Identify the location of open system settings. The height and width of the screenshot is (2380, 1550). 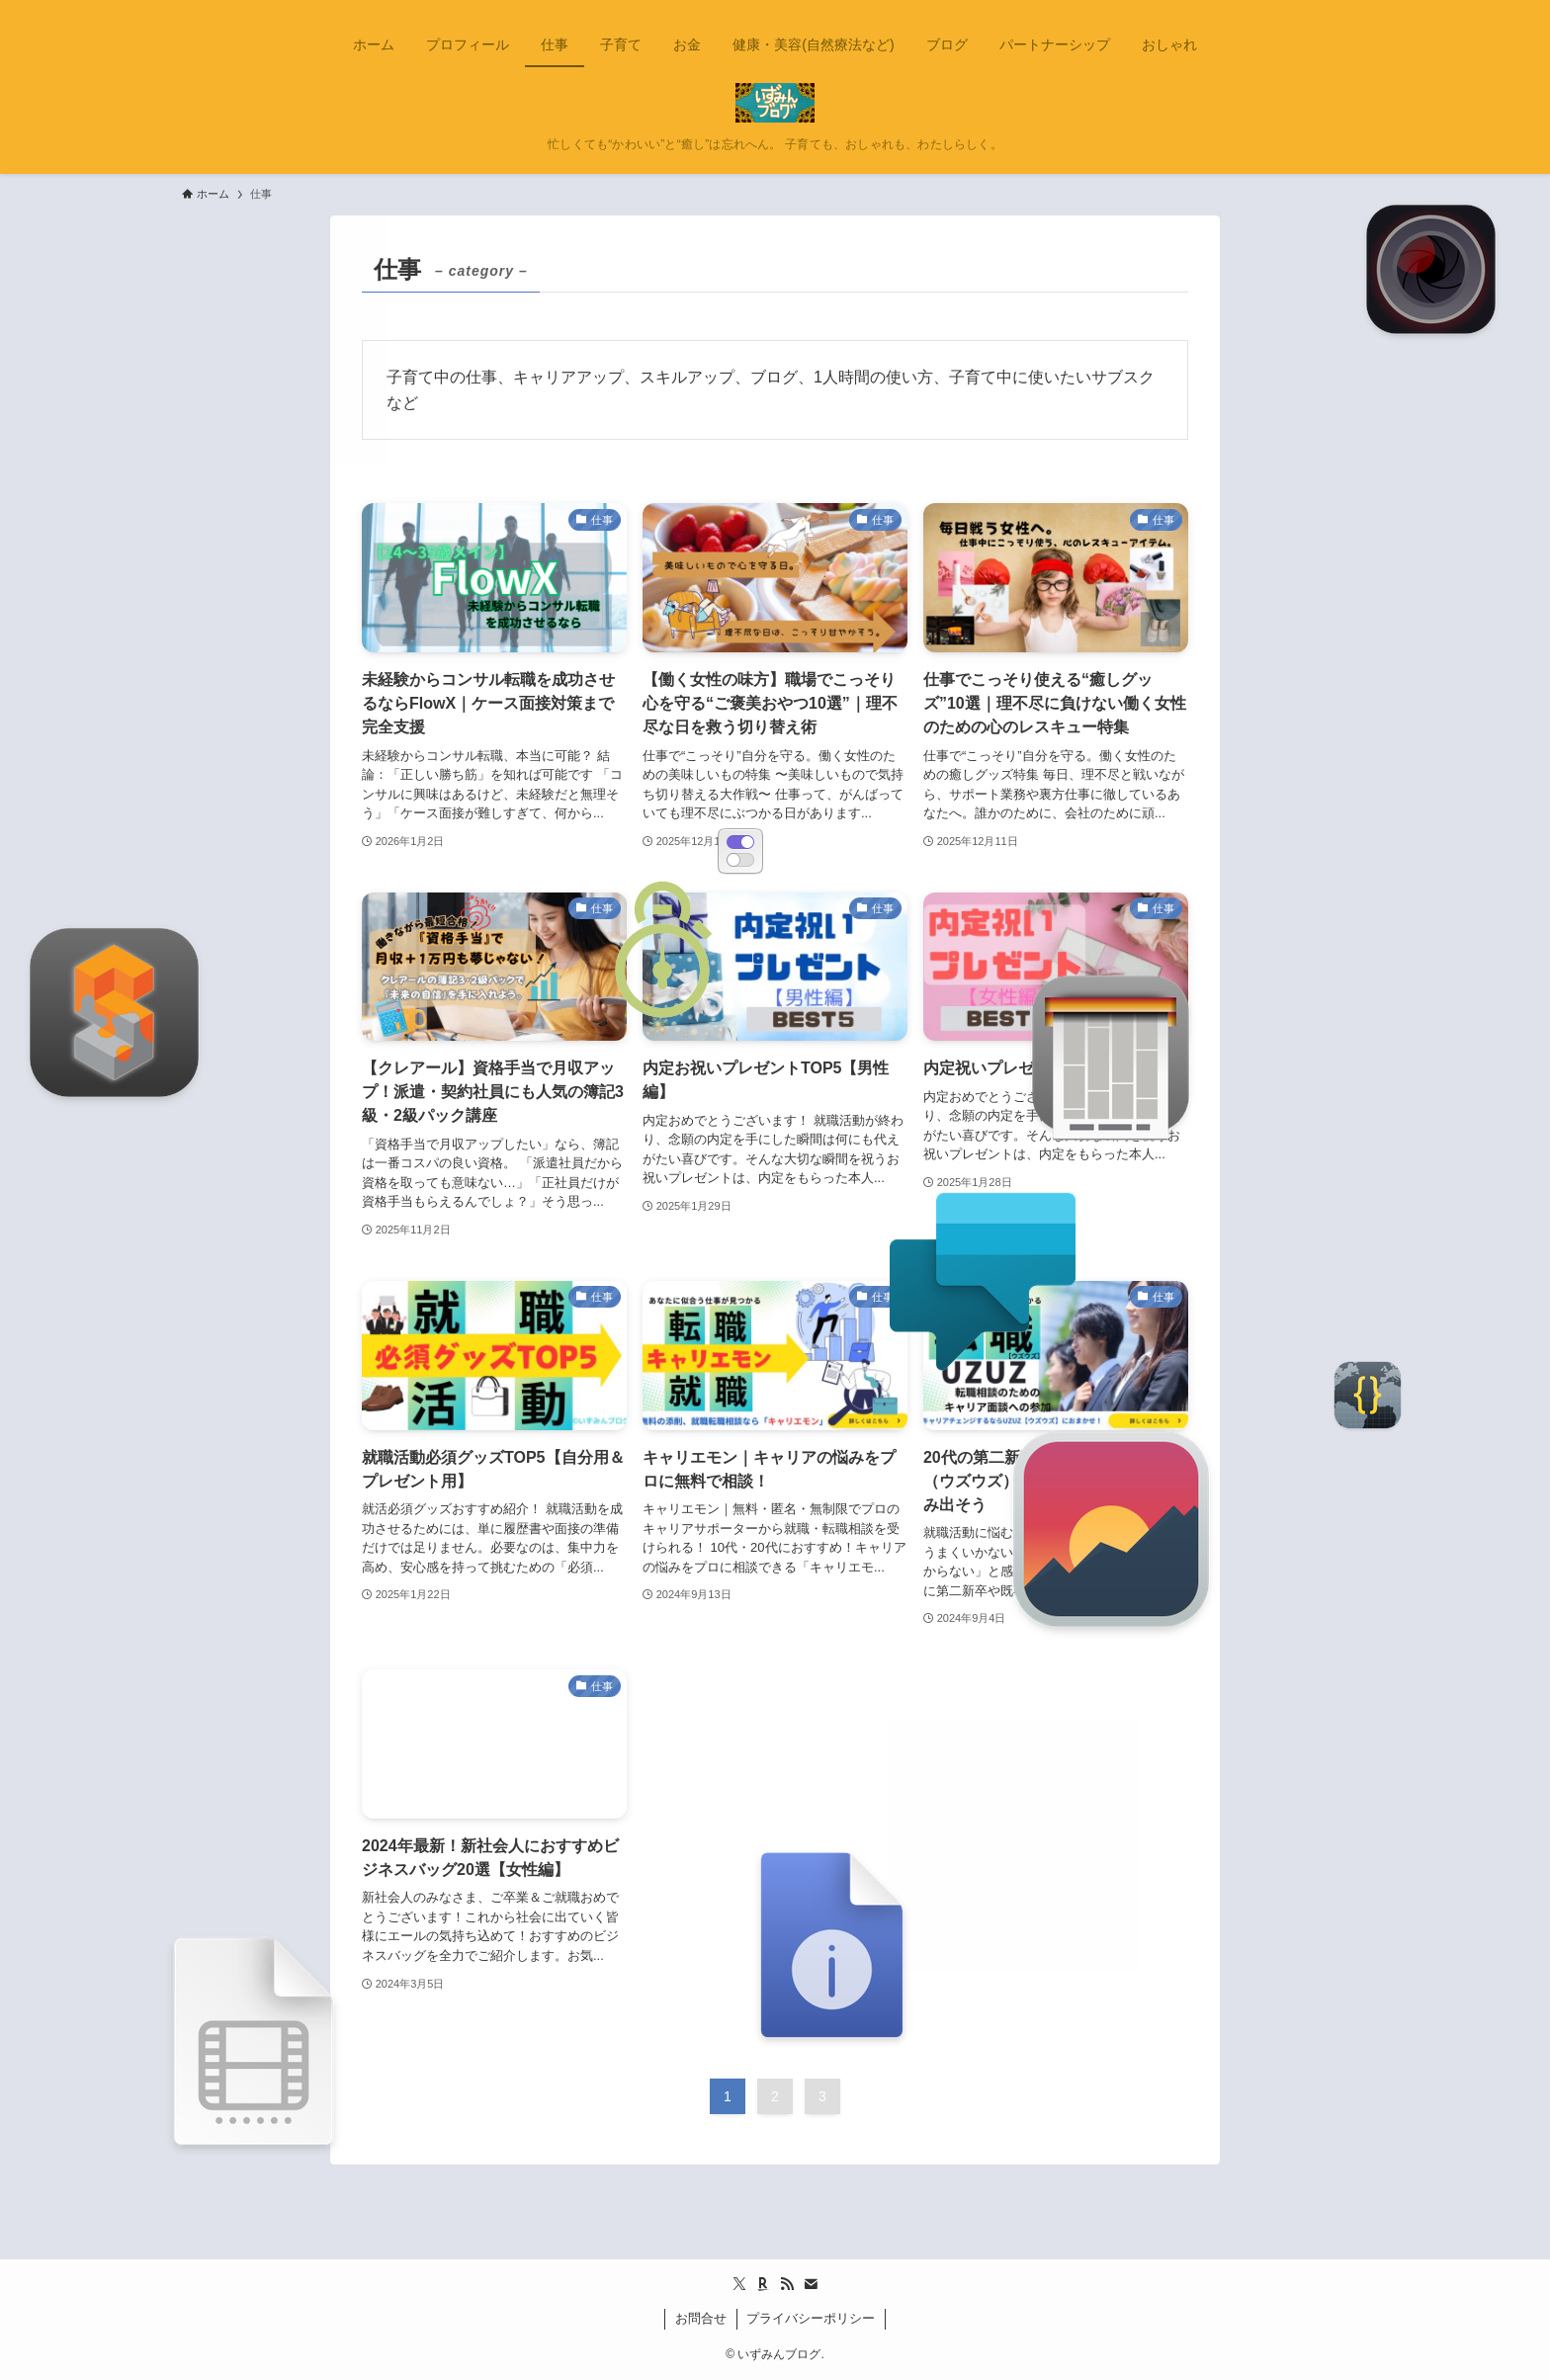
(740, 851).